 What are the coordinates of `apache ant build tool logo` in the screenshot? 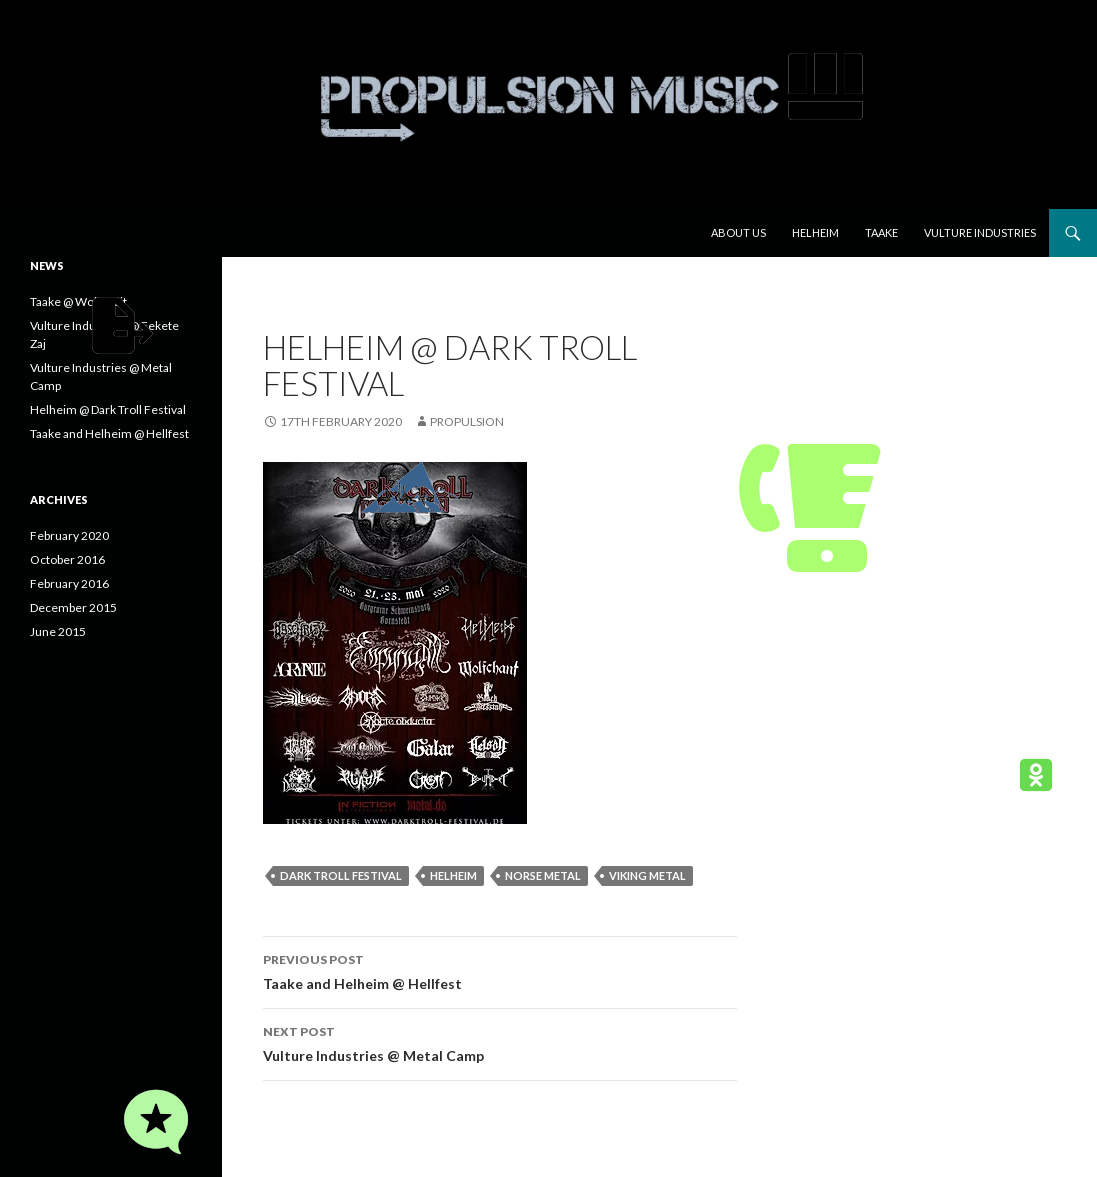 It's located at (409, 490).